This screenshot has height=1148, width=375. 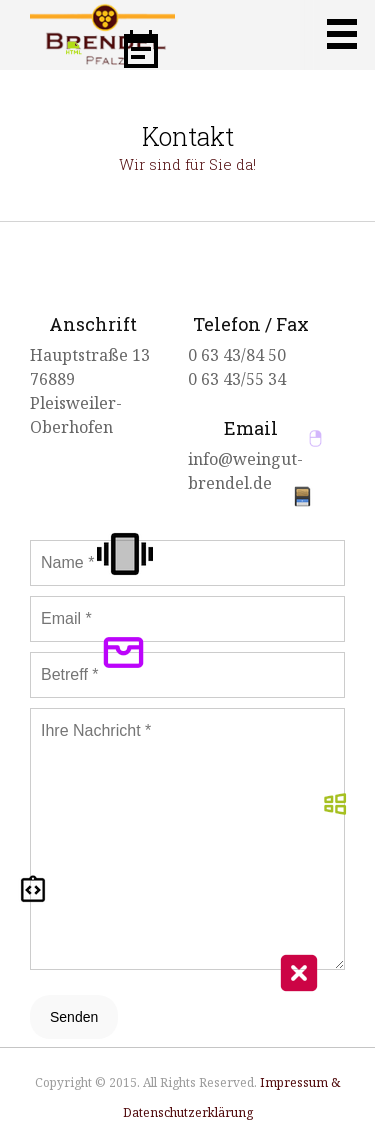 I want to click on close or dismiss a dialog box, so click(x=299, y=973).